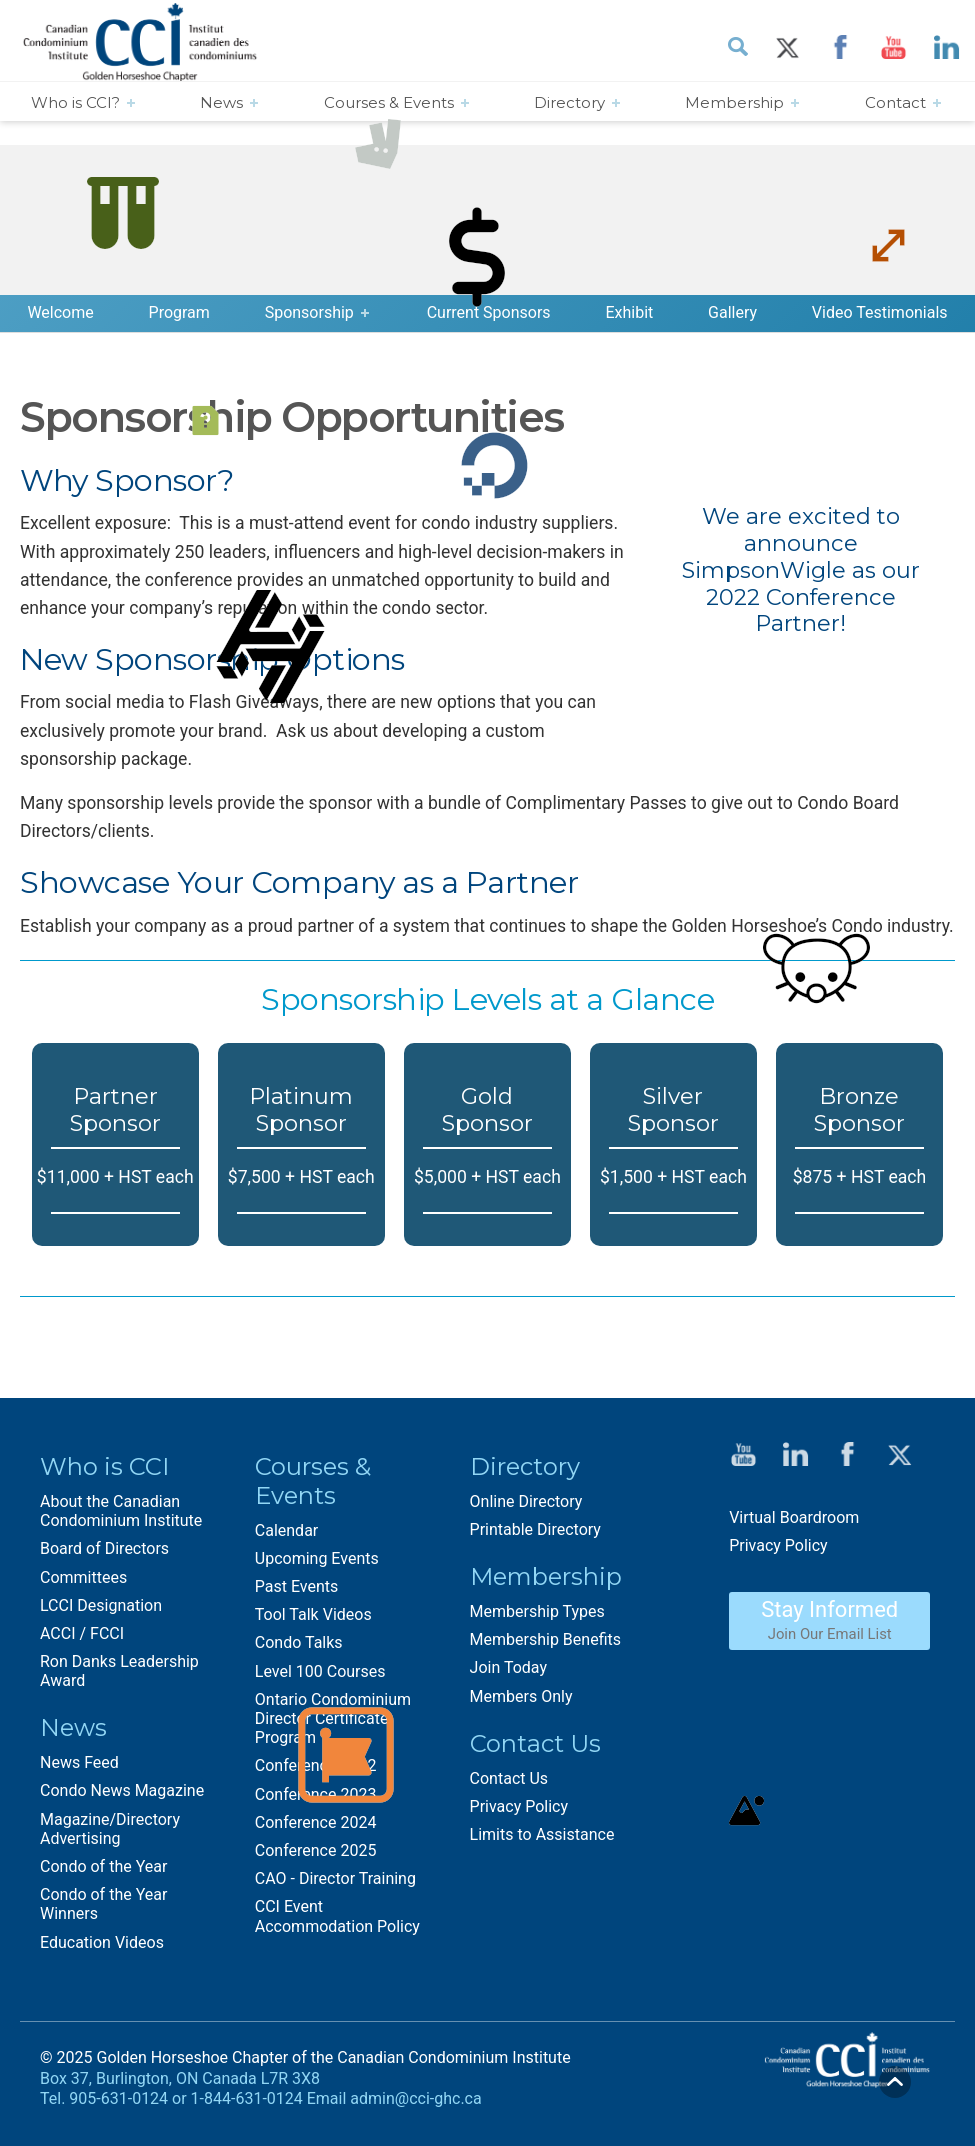  Describe the element at coordinates (270, 646) in the screenshot. I see `handshake protocol logo` at that location.